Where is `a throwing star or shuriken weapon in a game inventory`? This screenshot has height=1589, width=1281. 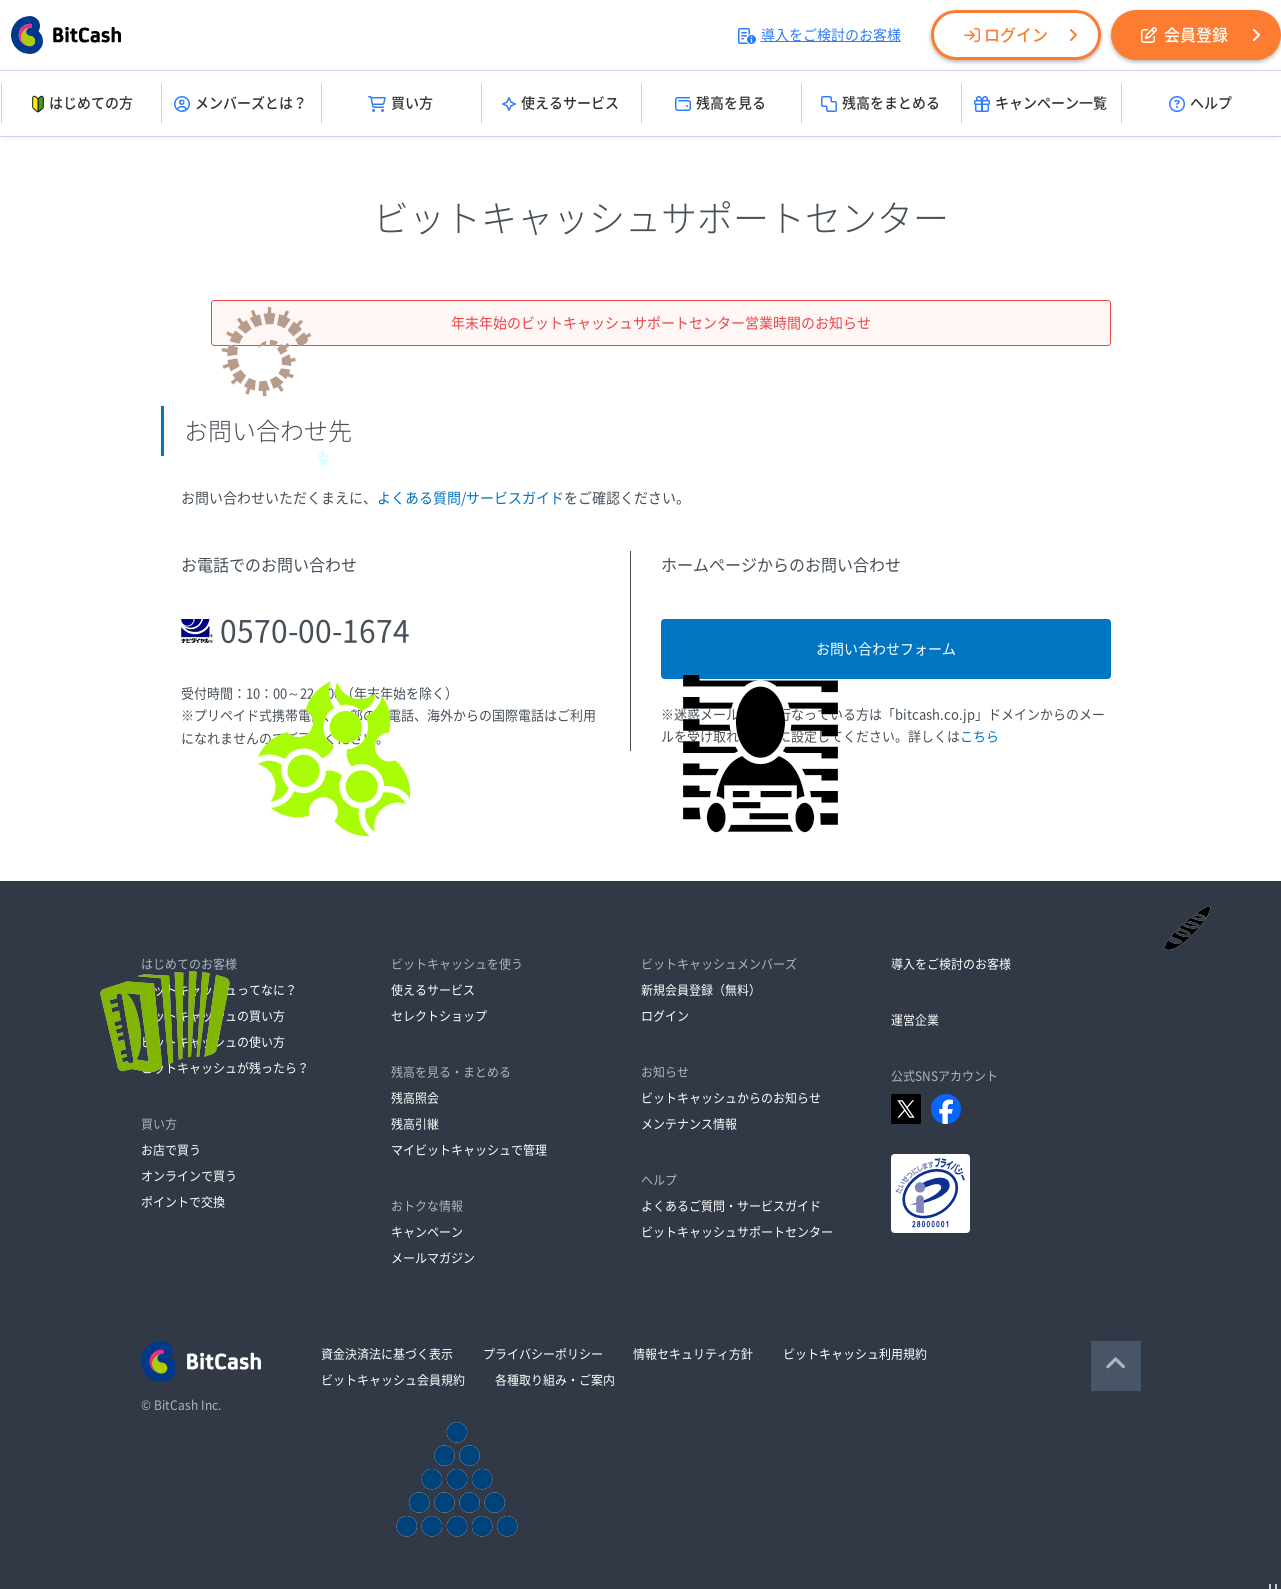
a throwing star or shuriken weapon in a game inventory is located at coordinates (333, 758).